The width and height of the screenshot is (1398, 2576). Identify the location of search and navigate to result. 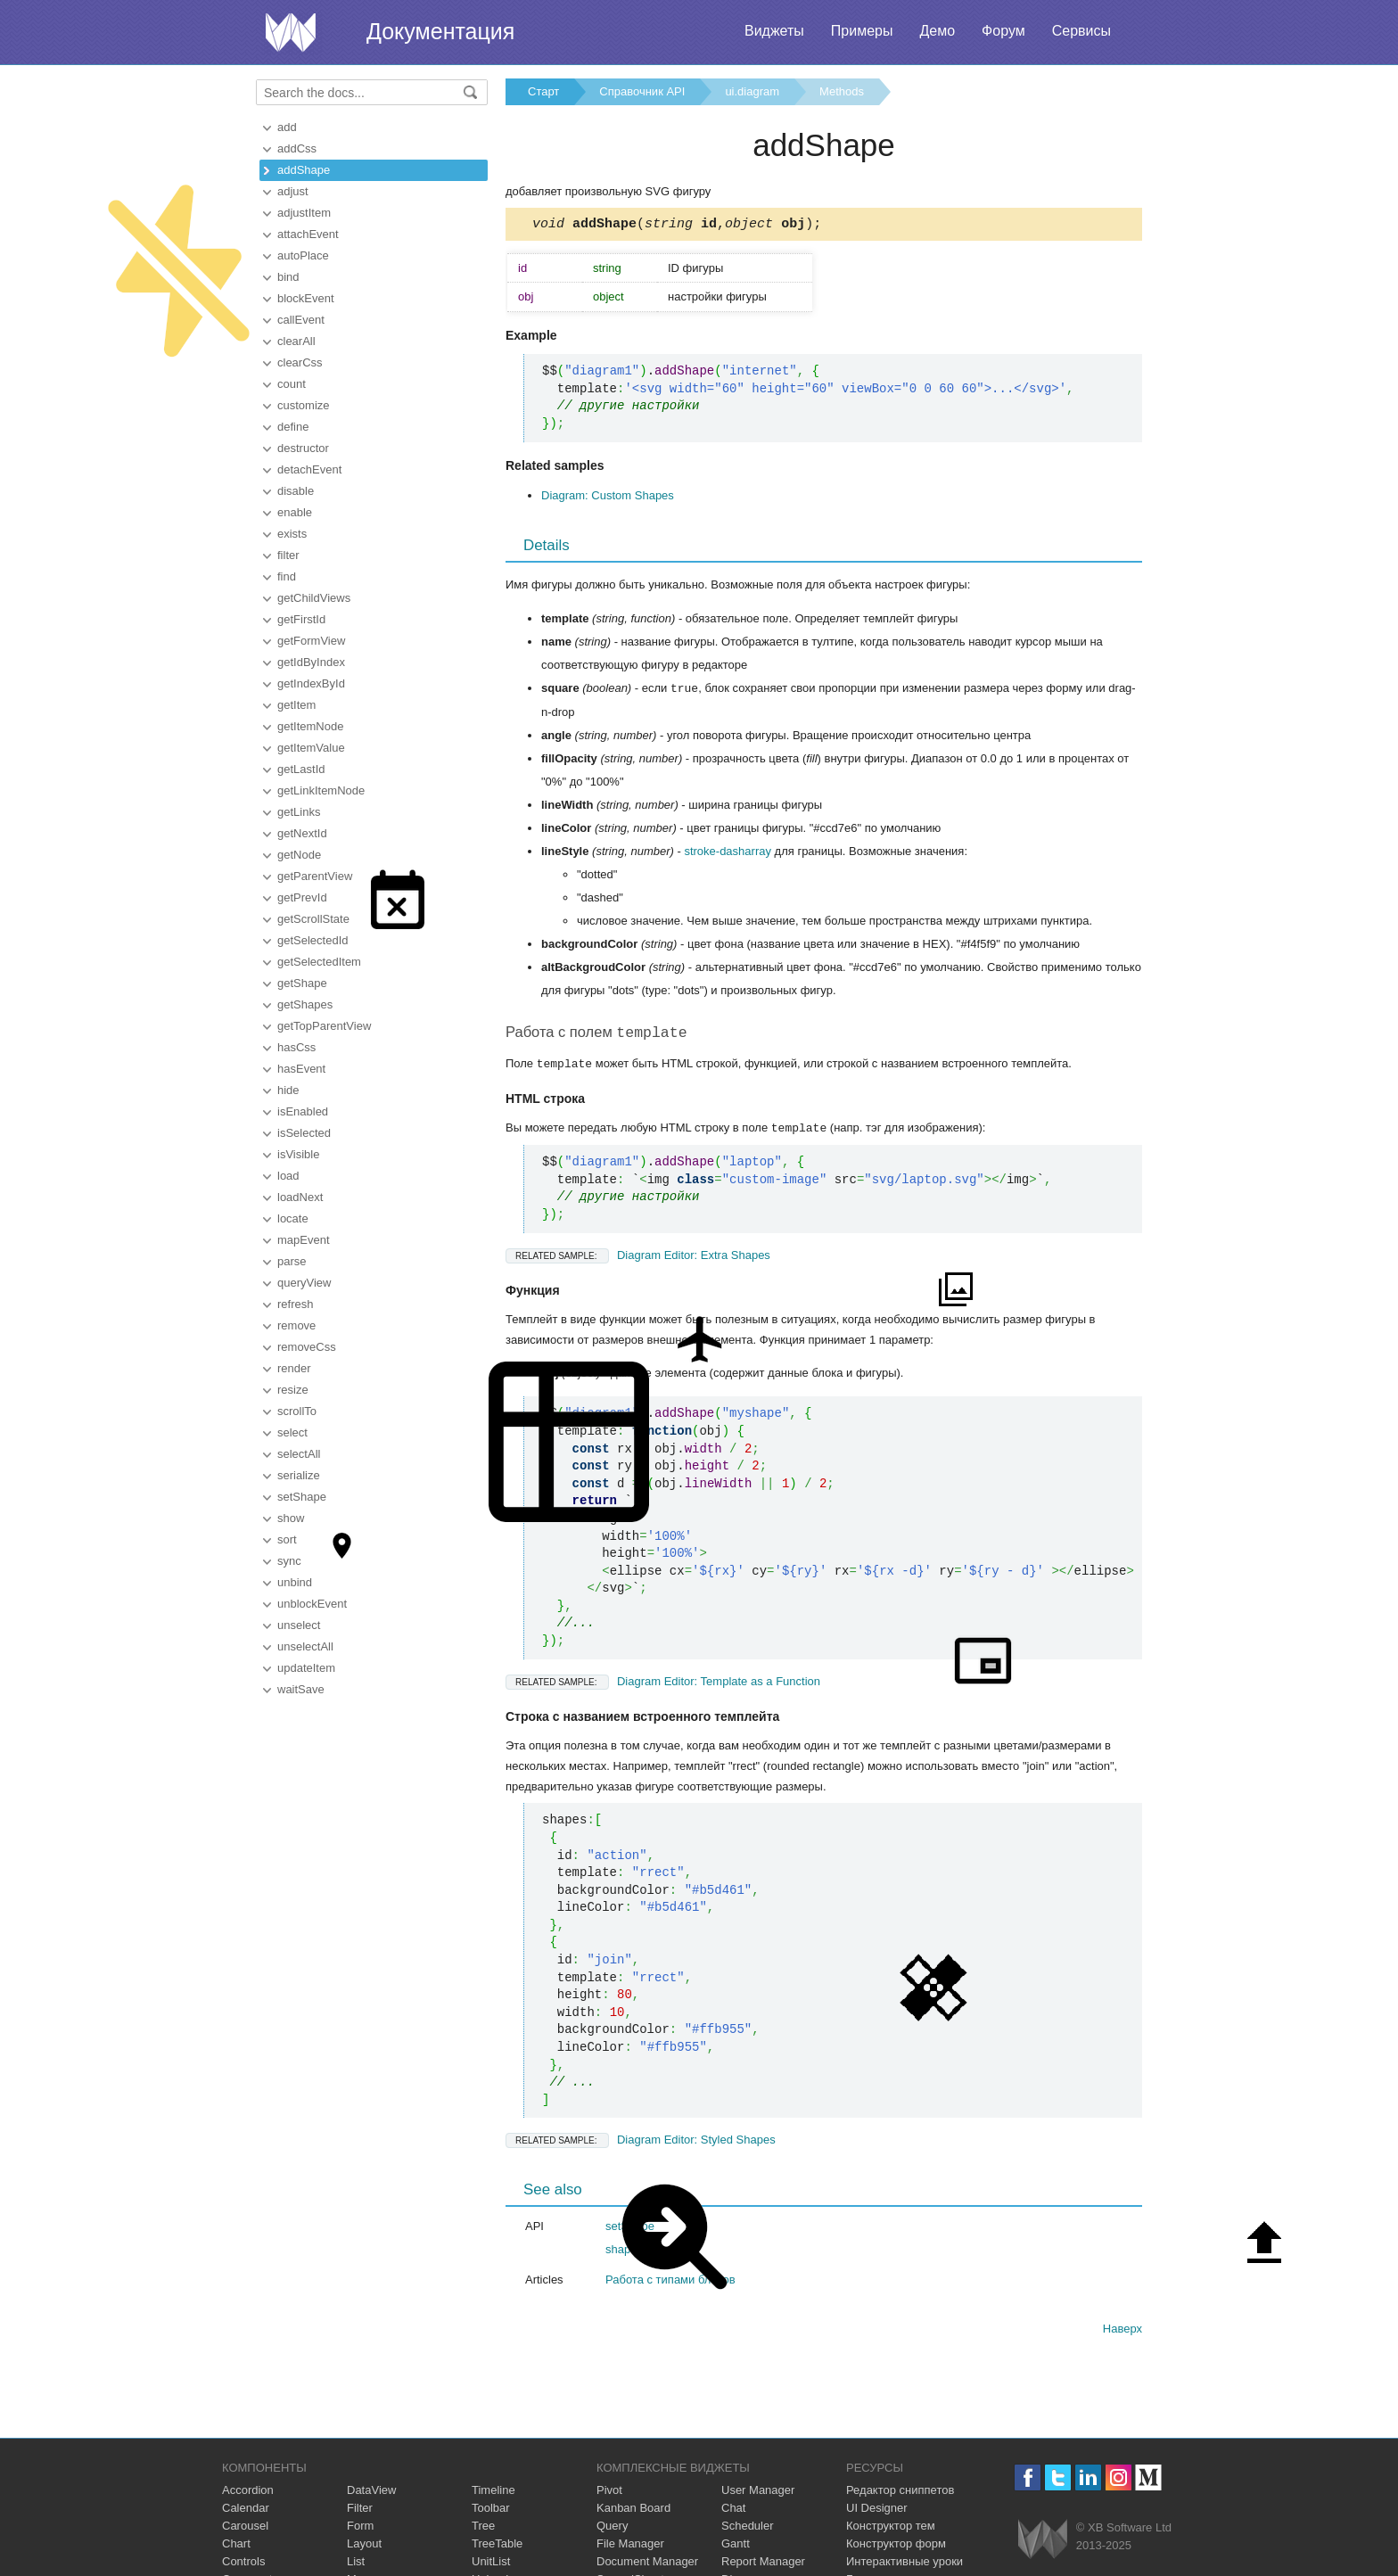
(674, 2236).